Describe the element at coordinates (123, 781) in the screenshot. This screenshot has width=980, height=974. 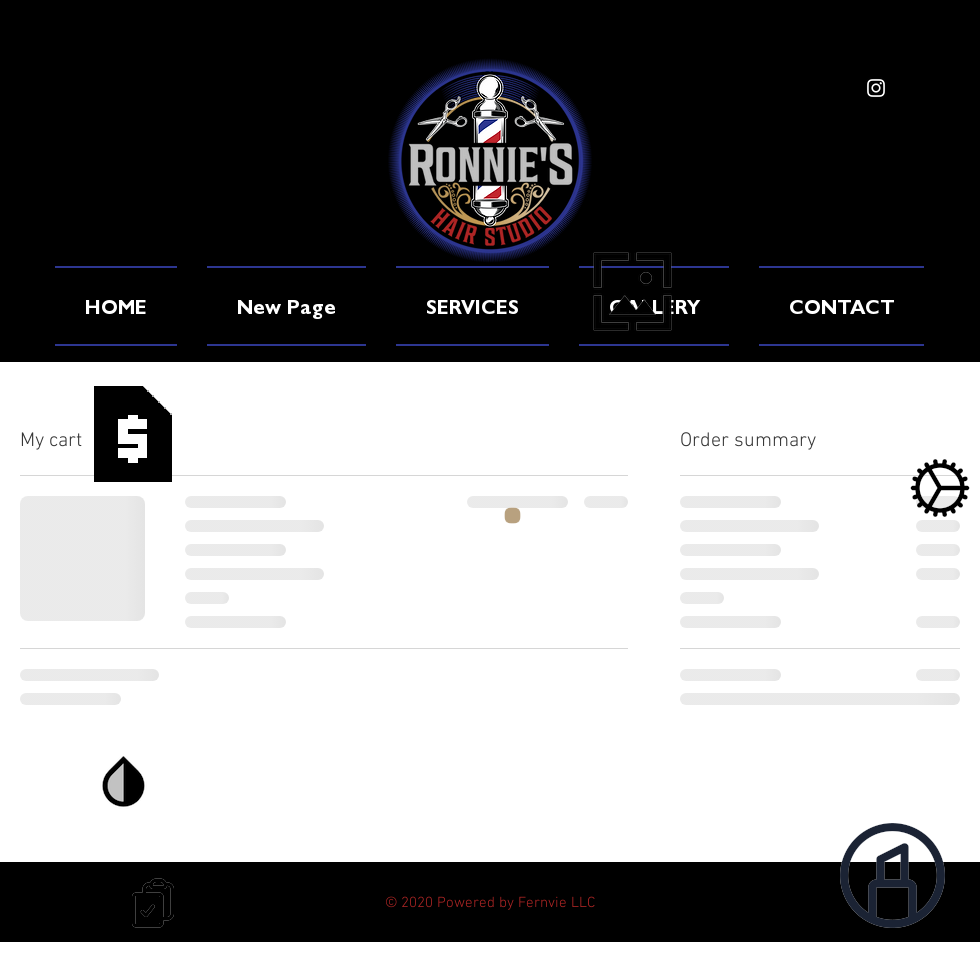
I see `toggle color inversion or dark mode` at that location.